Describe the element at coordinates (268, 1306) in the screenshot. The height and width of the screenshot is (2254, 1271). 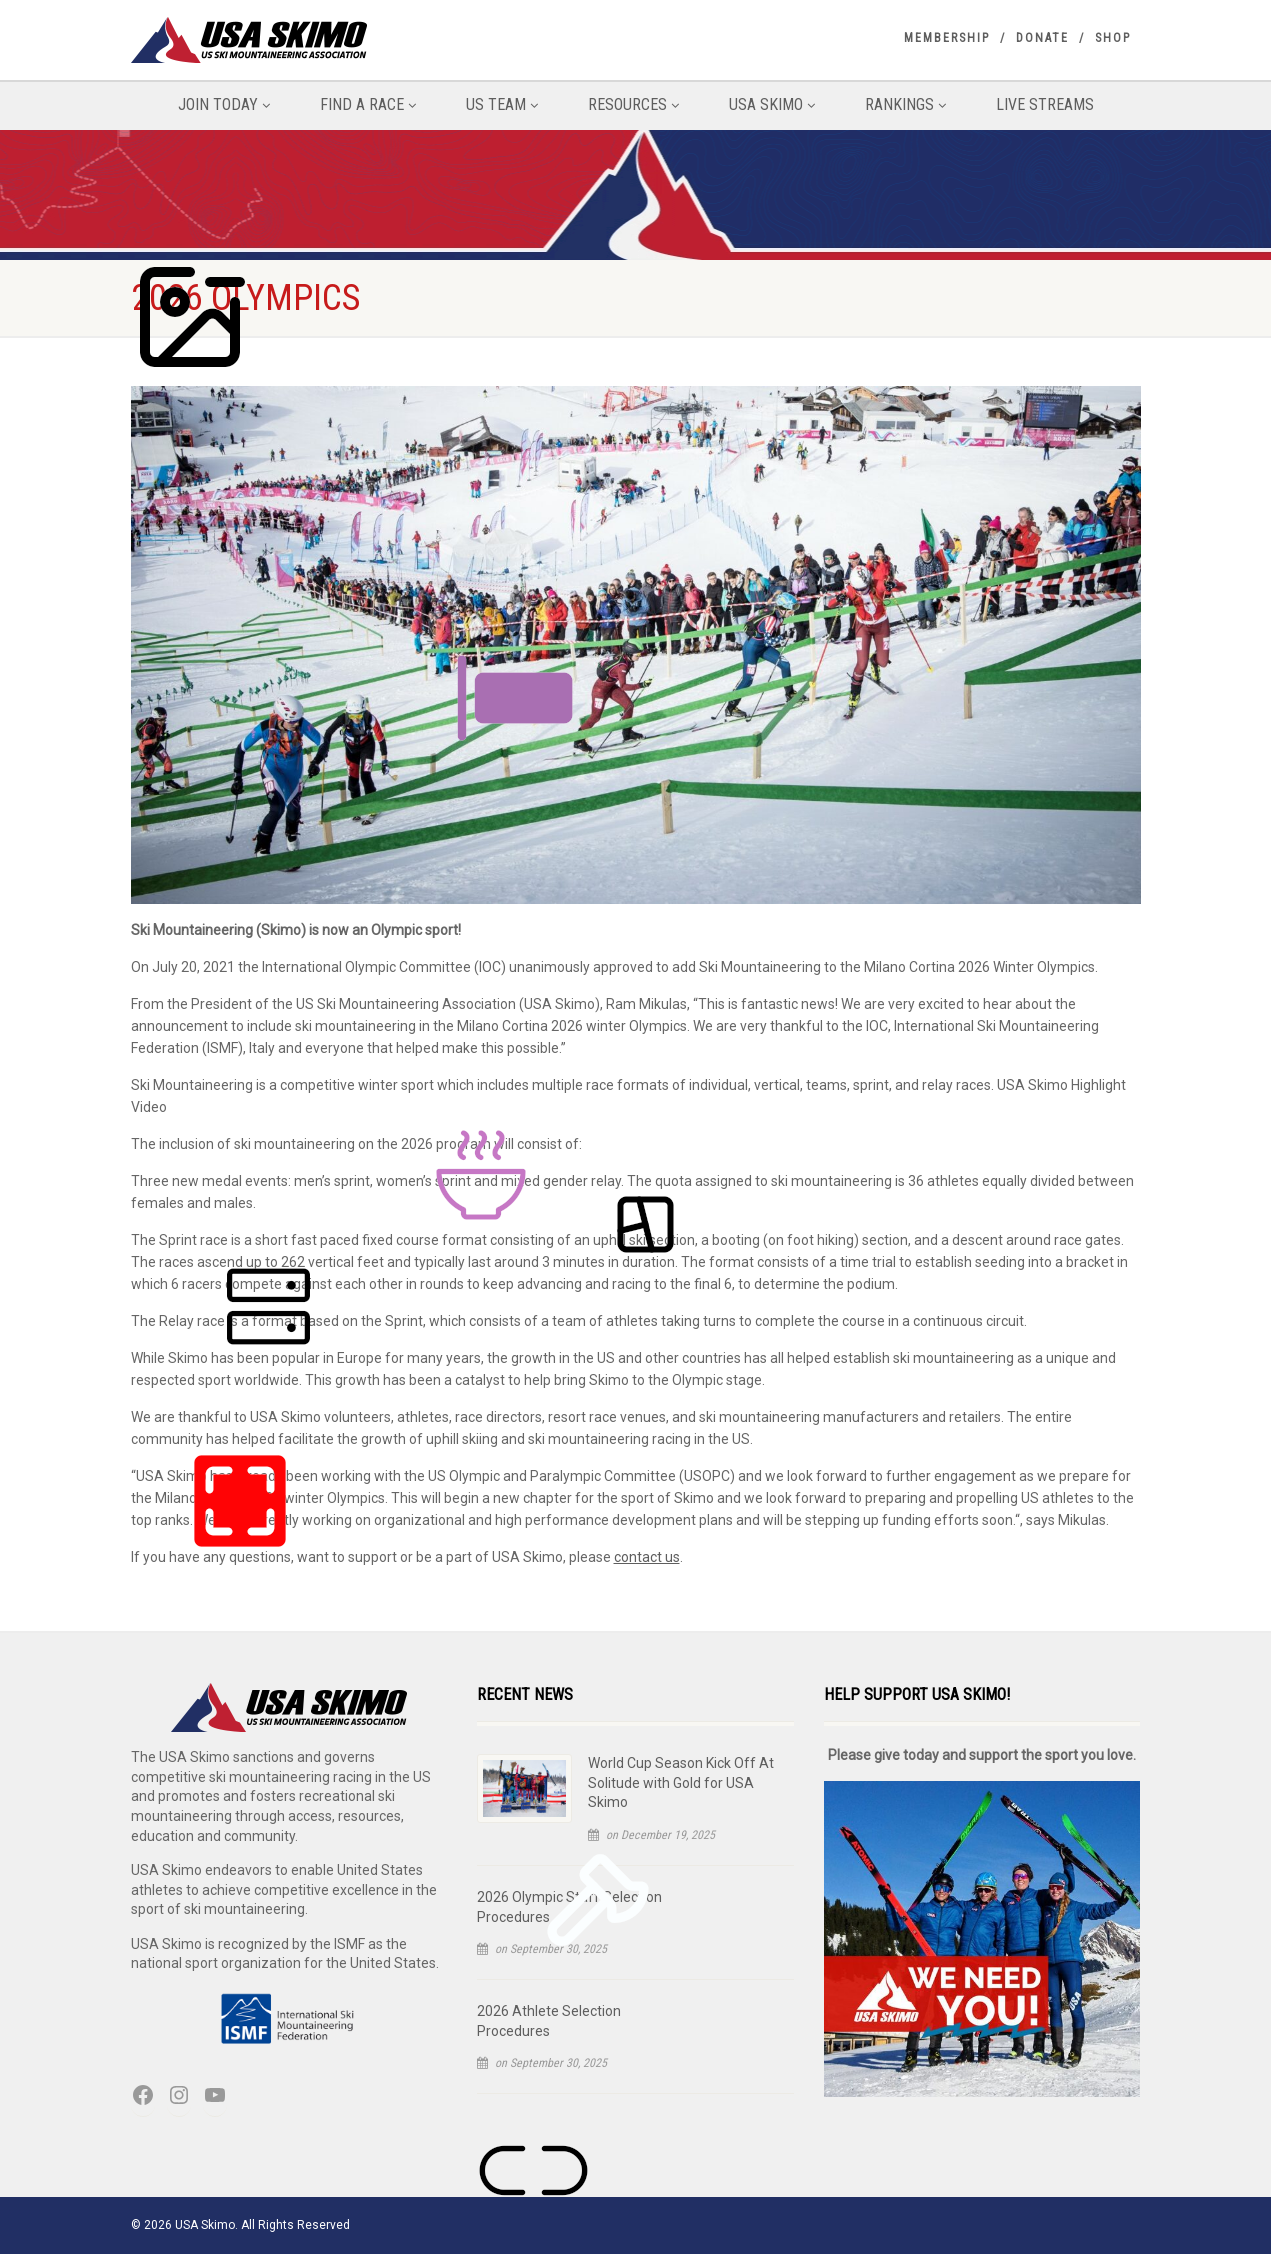
I see `access storage or server settings` at that location.